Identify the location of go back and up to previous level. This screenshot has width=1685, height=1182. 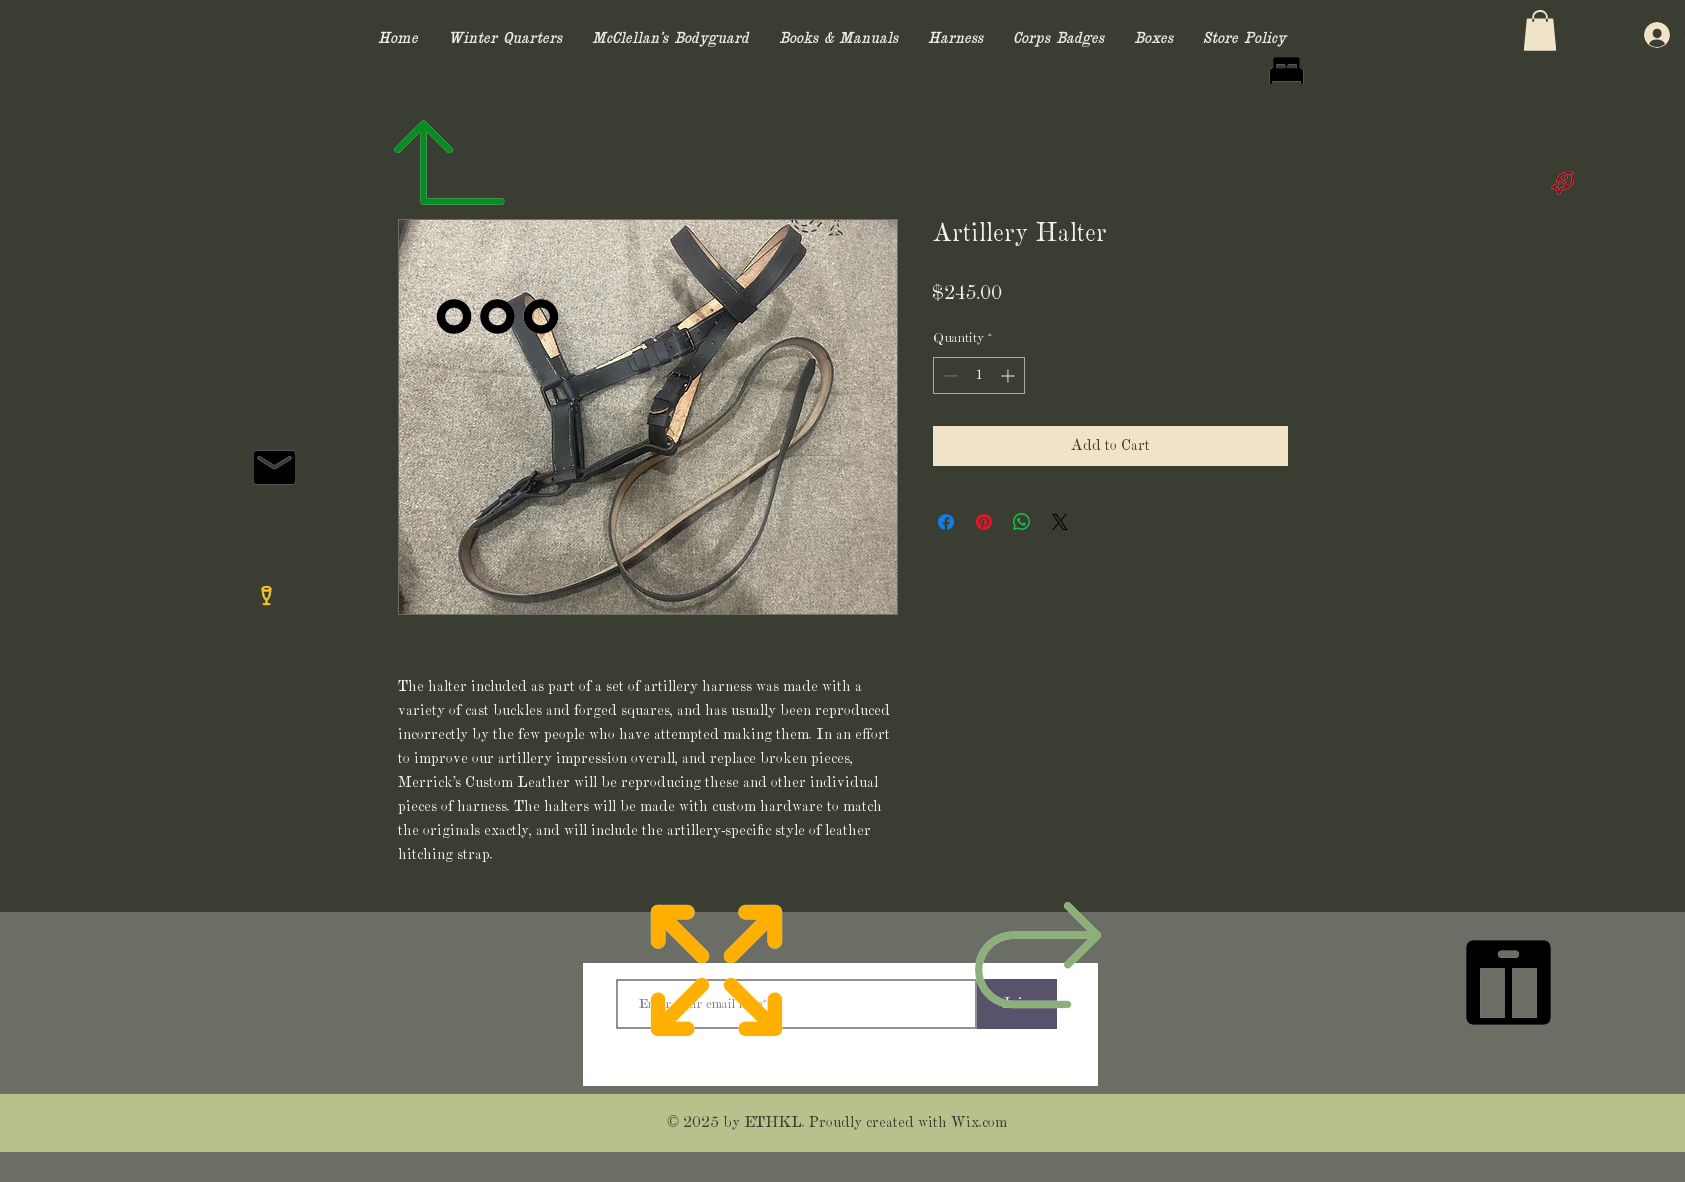
(445, 167).